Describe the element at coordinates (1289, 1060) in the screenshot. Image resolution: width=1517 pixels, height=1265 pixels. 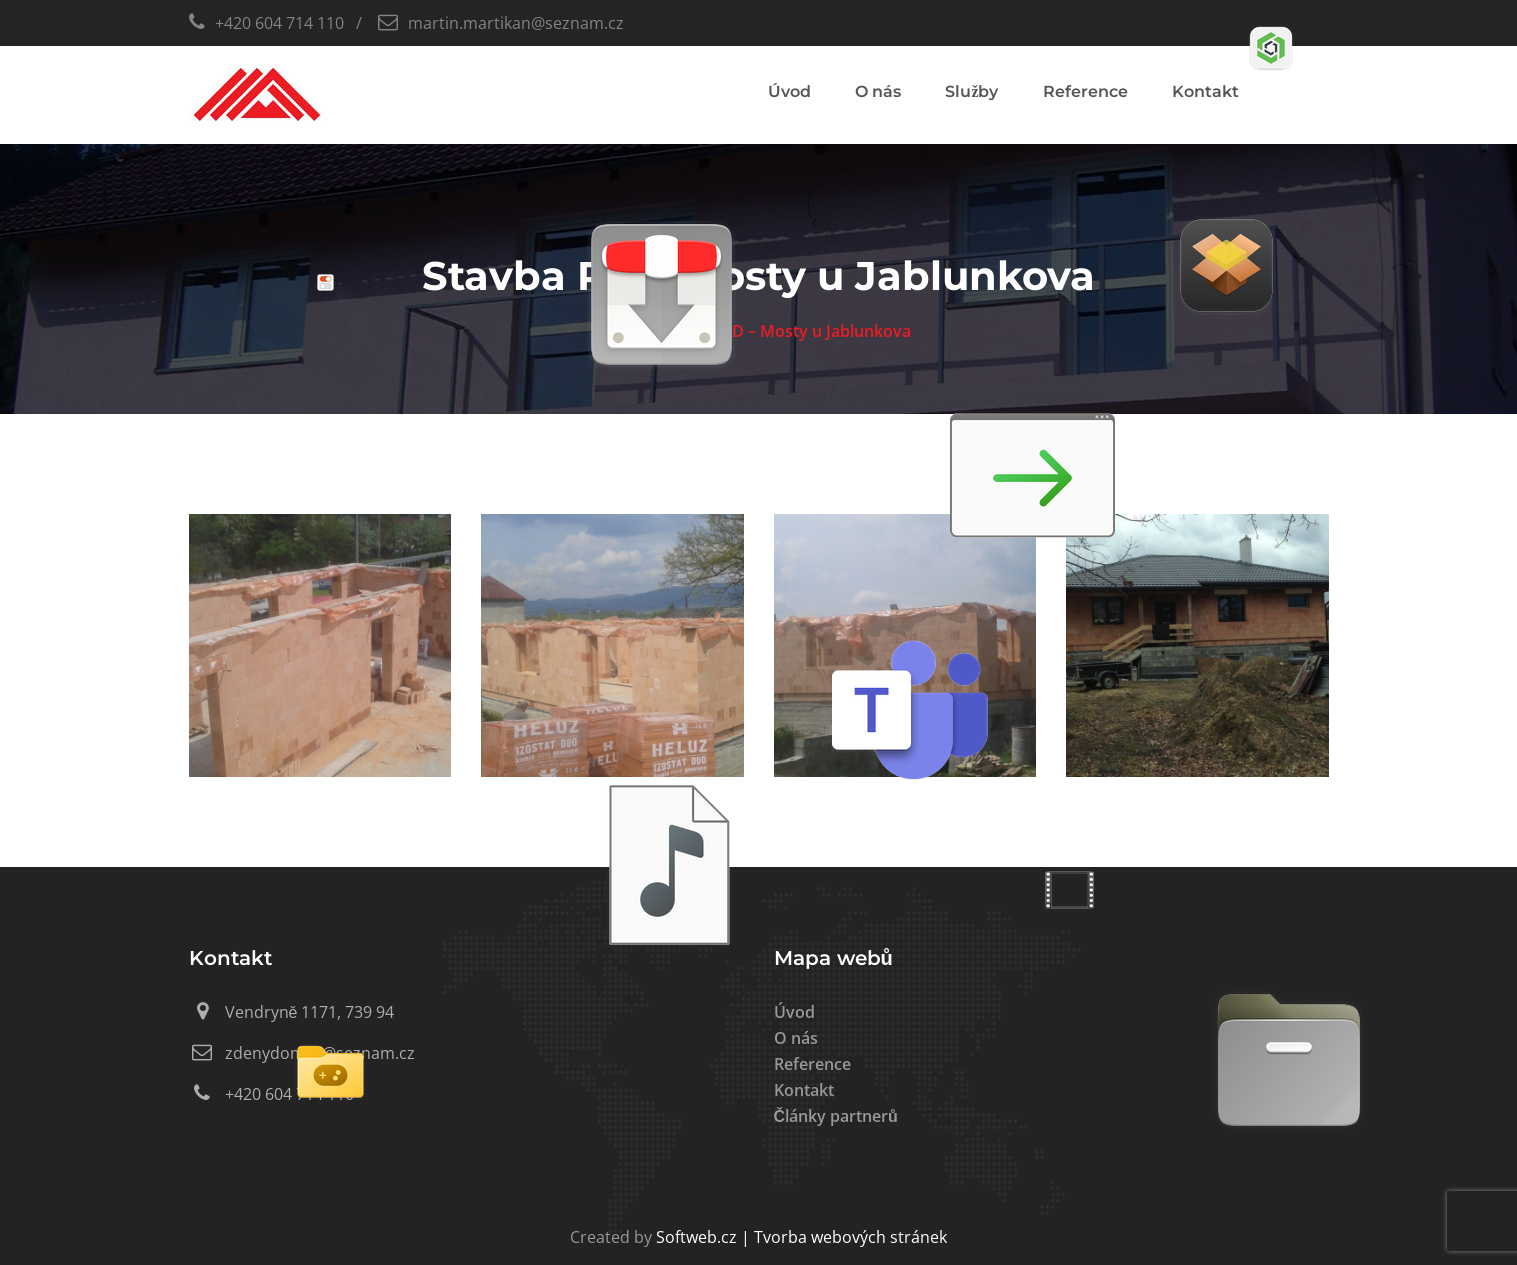
I see `open the file manager application` at that location.